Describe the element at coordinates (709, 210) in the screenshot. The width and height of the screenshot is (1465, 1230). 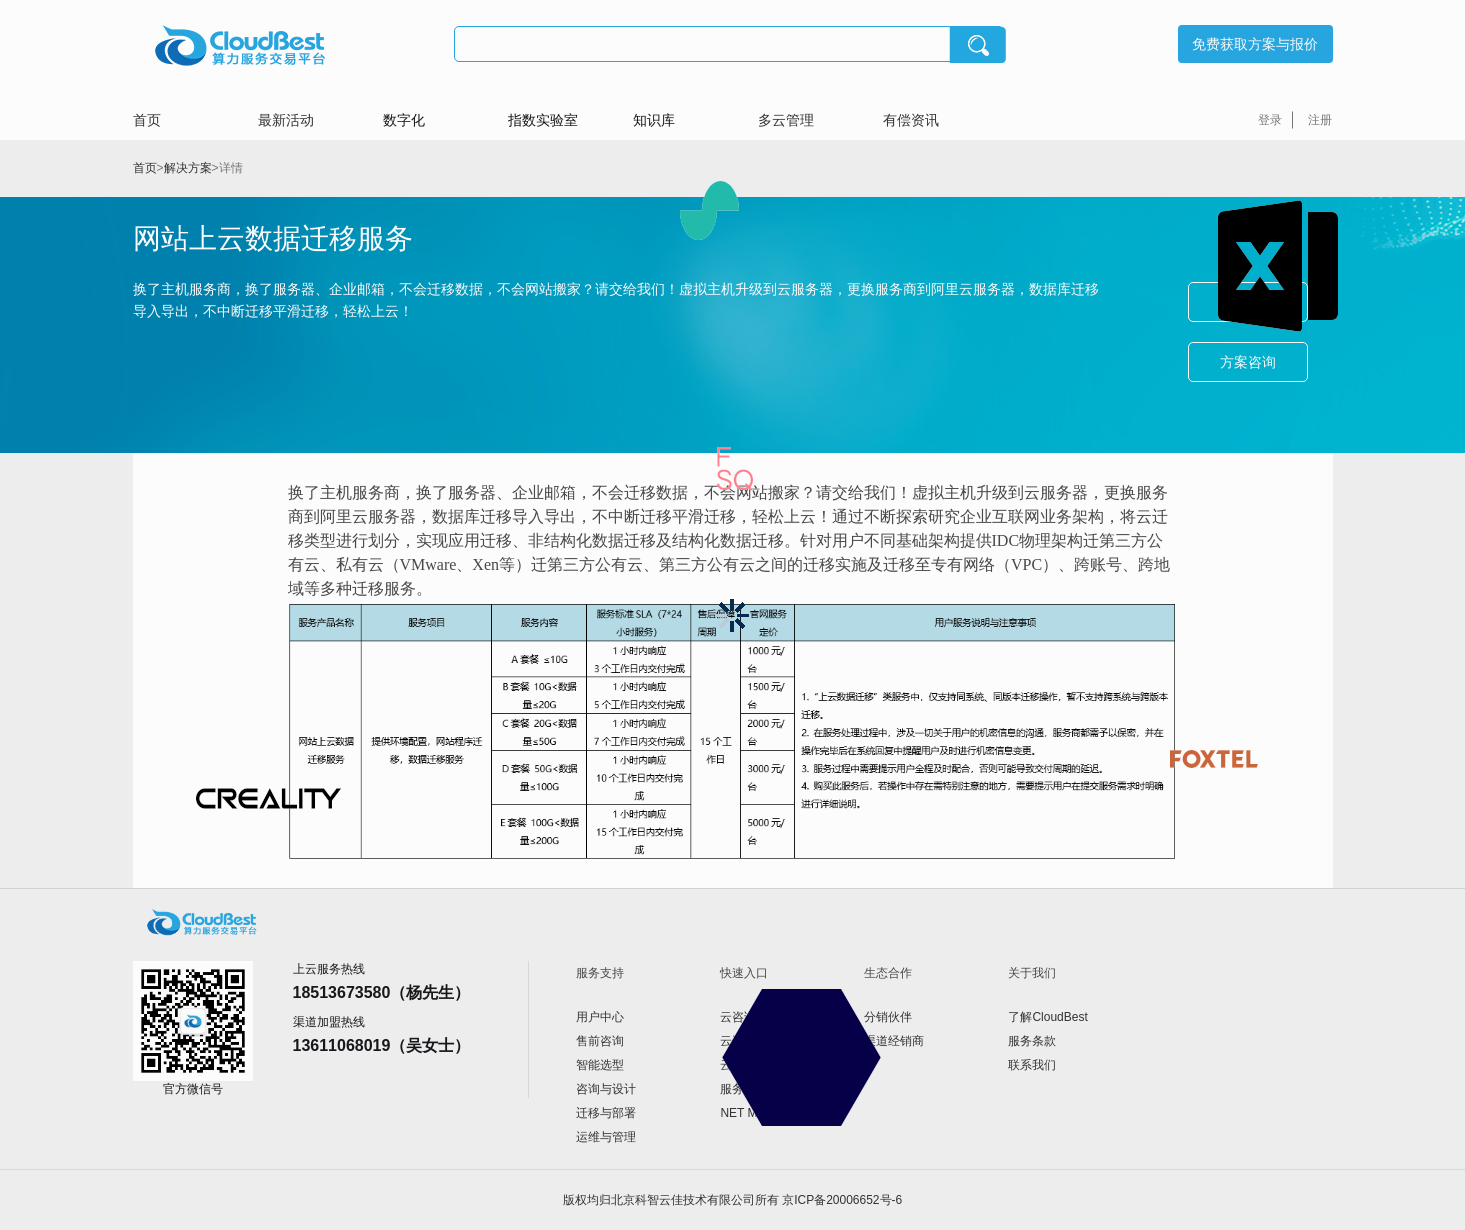
I see `open the suno ai music app` at that location.